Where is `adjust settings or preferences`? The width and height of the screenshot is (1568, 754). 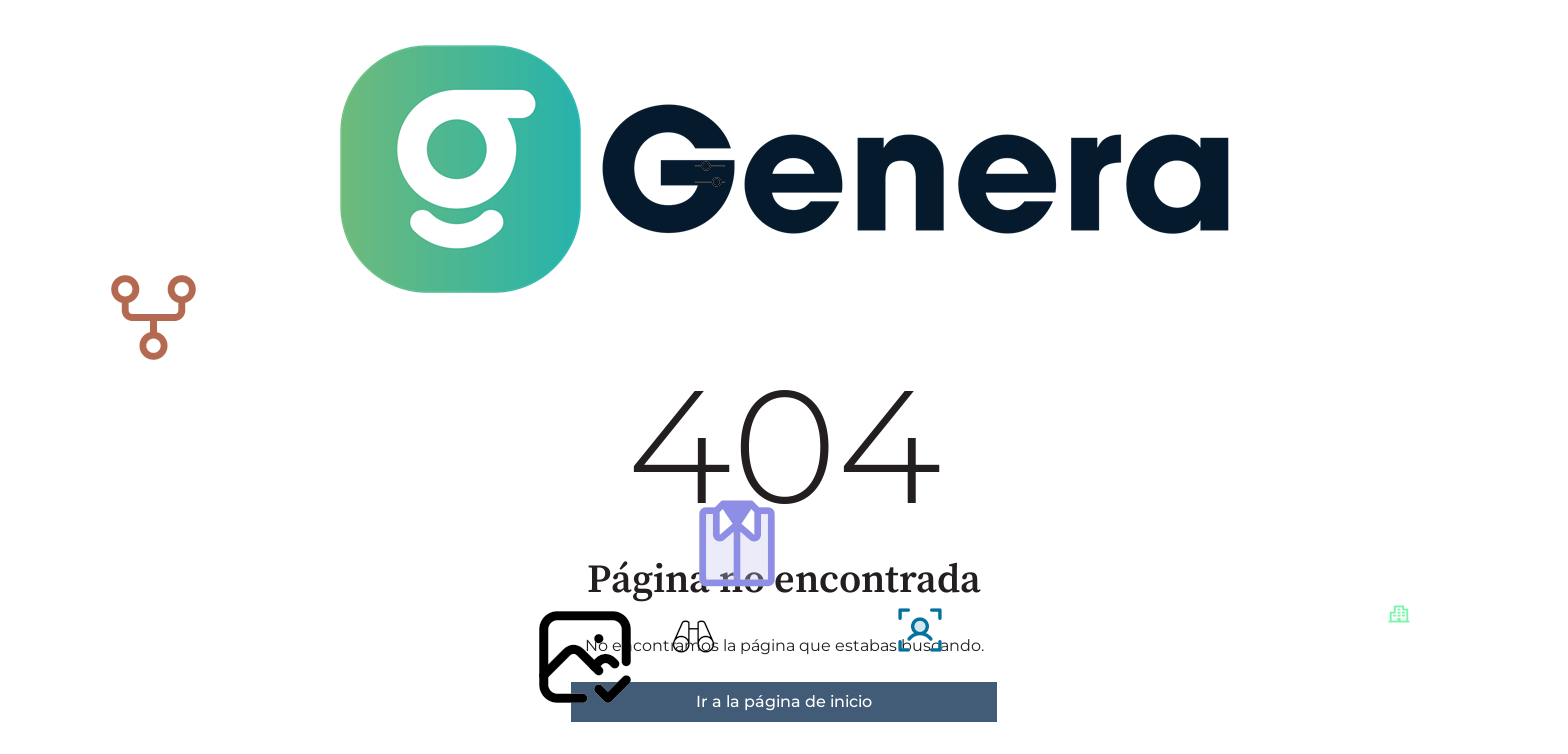
adjust settings or preferences is located at coordinates (710, 174).